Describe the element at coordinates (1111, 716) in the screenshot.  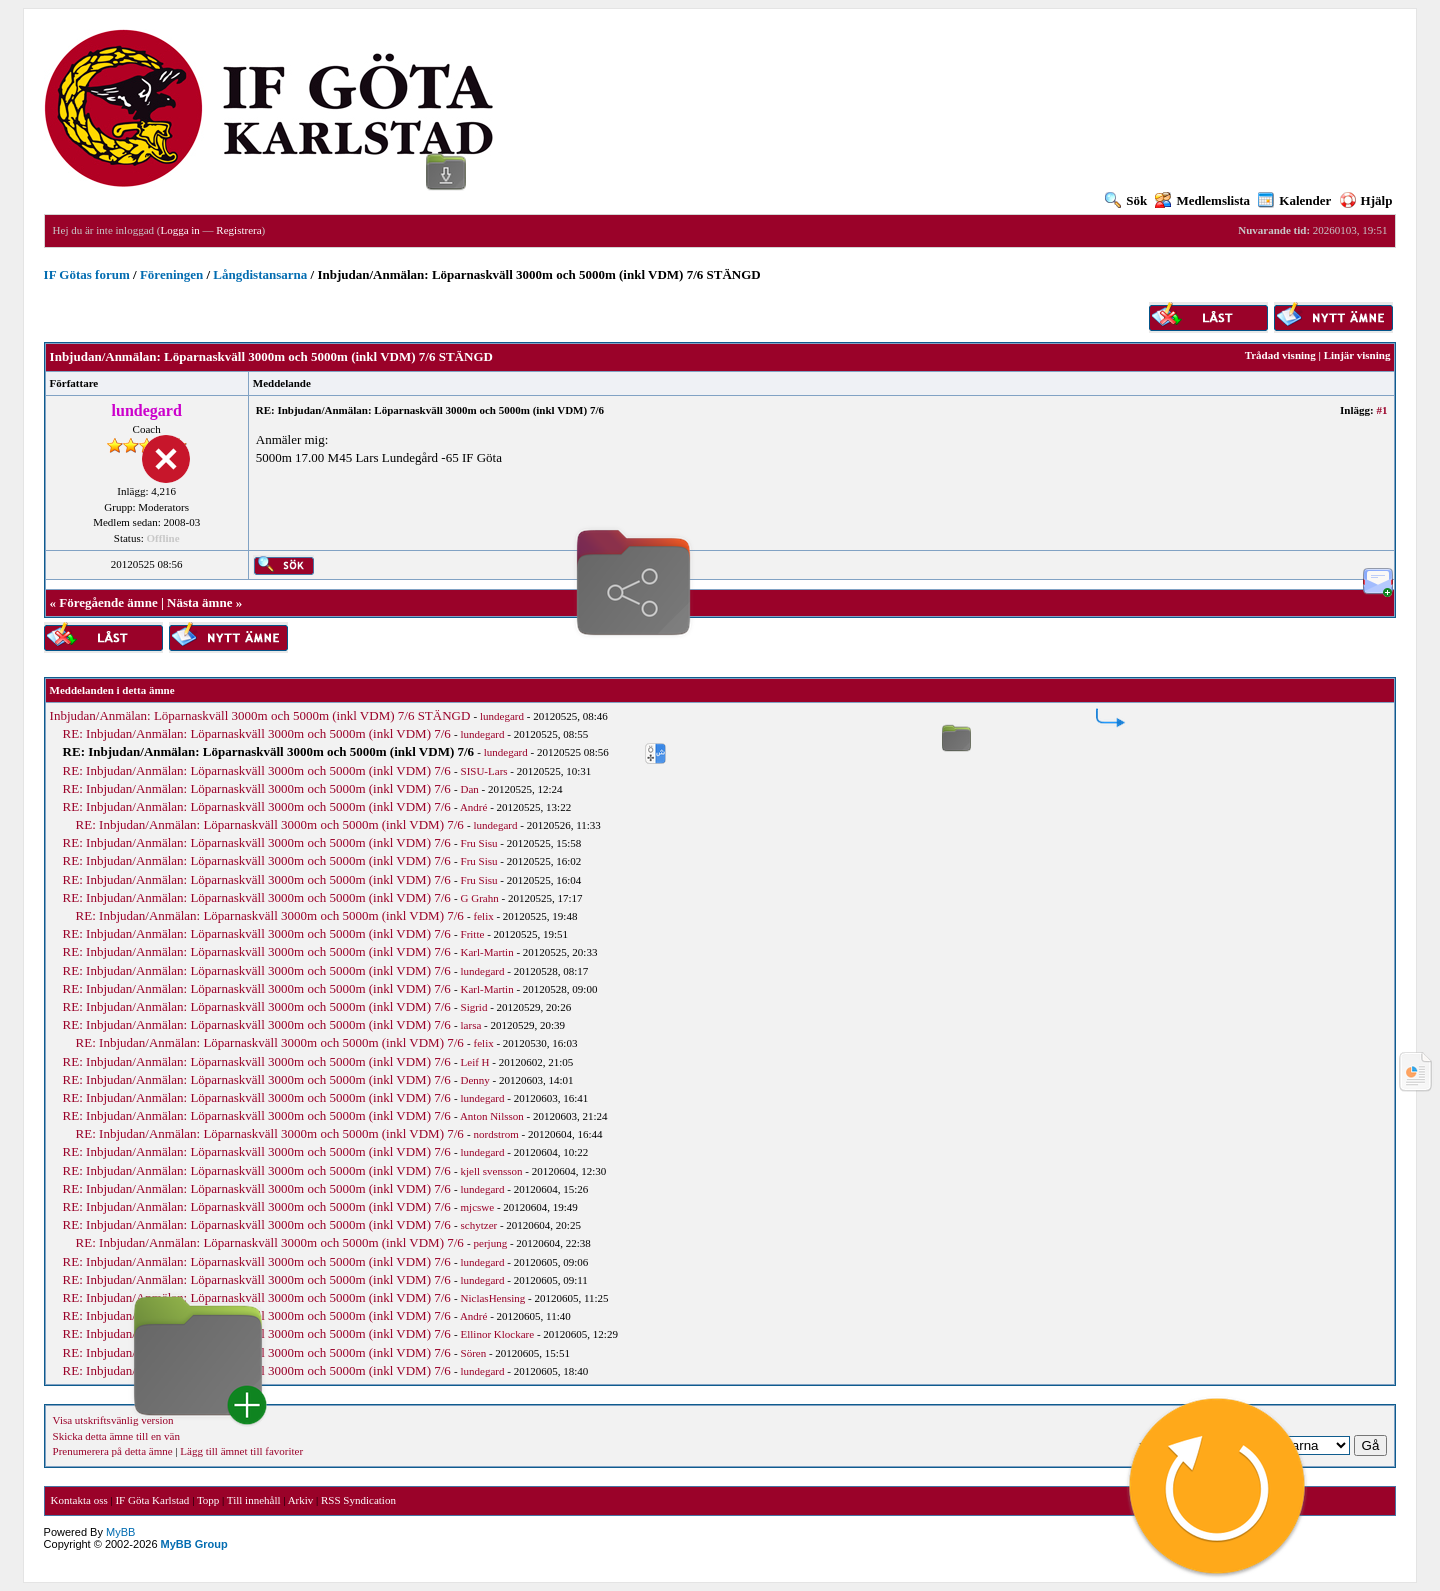
I see `forward an email to another recipient` at that location.